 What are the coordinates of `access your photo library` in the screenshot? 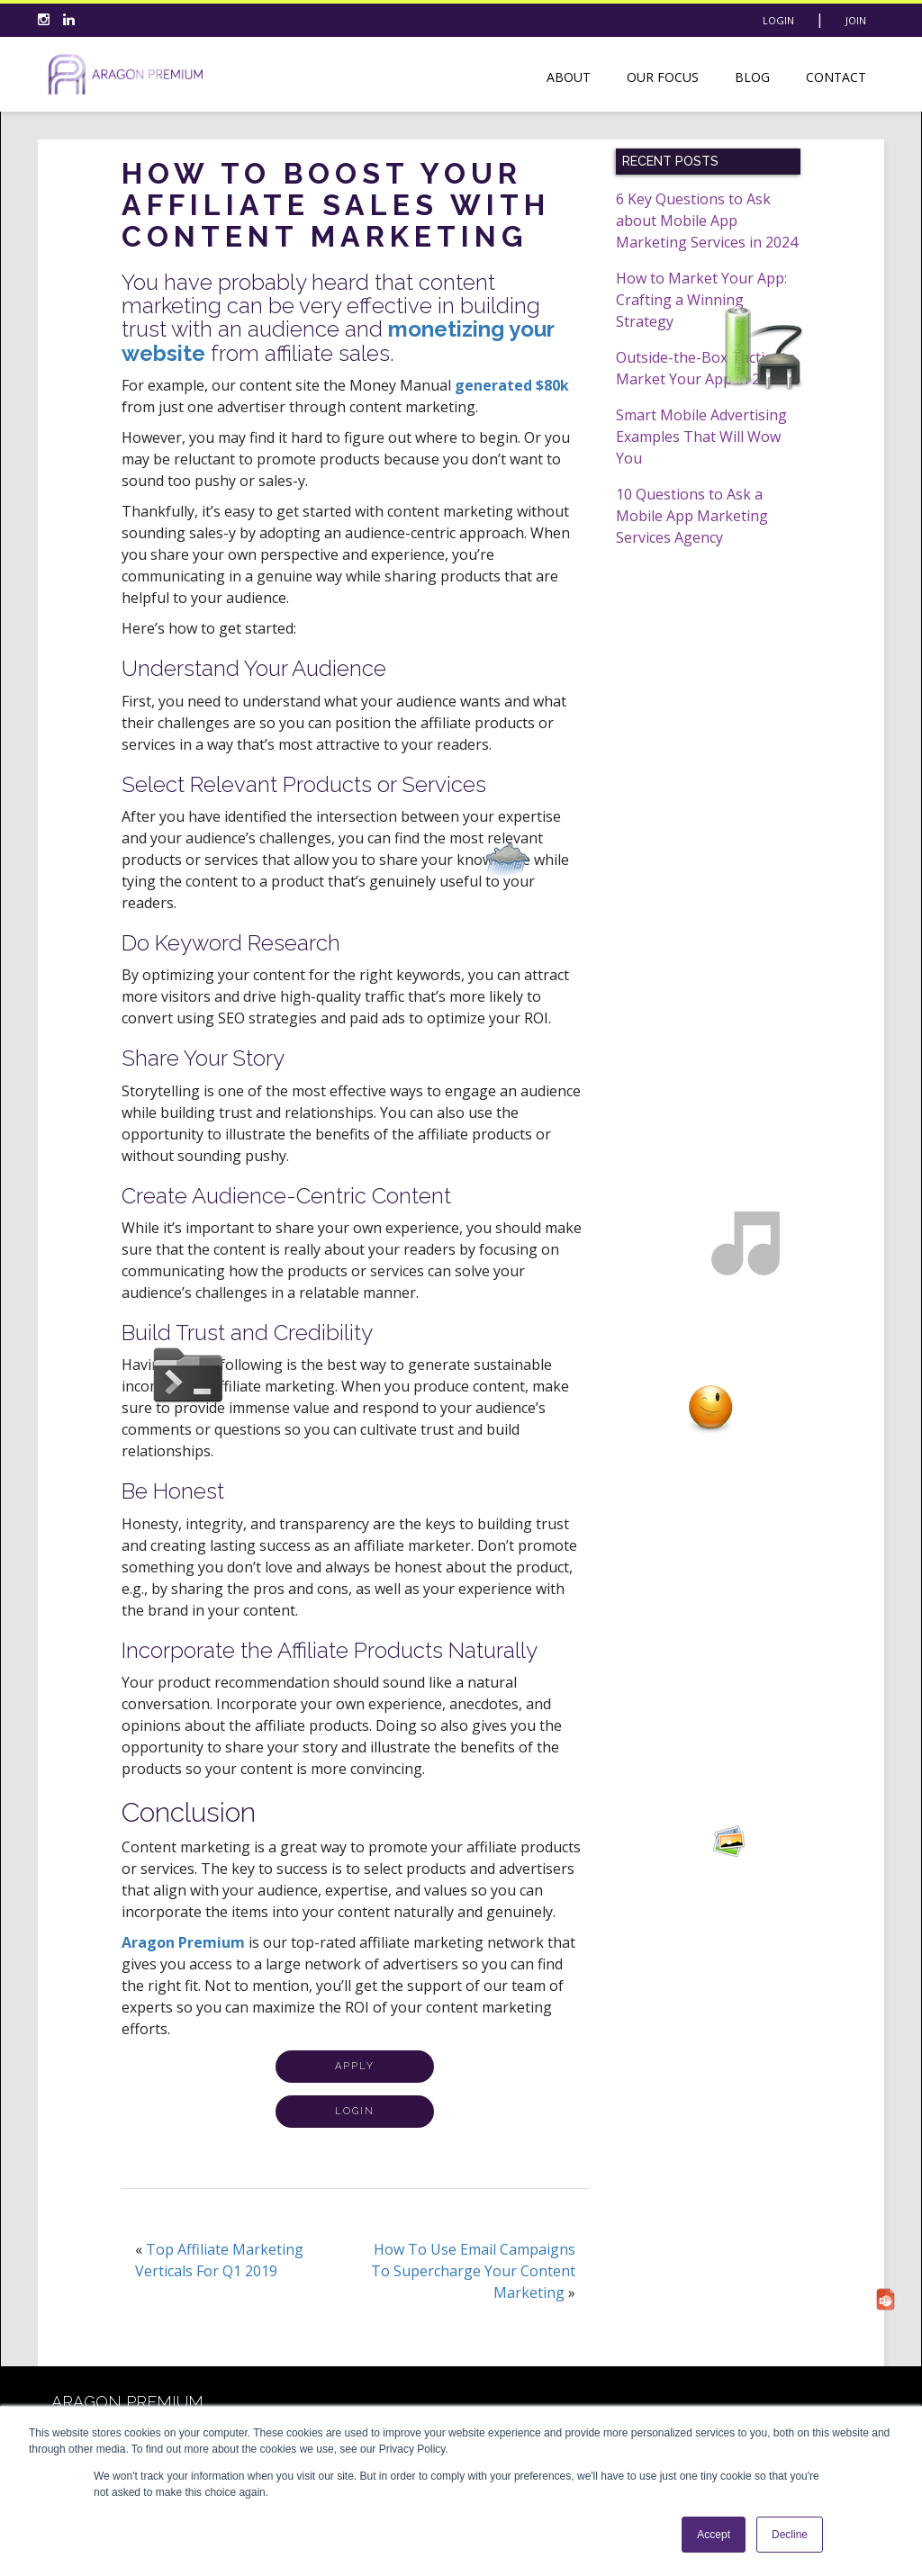 It's located at (728, 1841).